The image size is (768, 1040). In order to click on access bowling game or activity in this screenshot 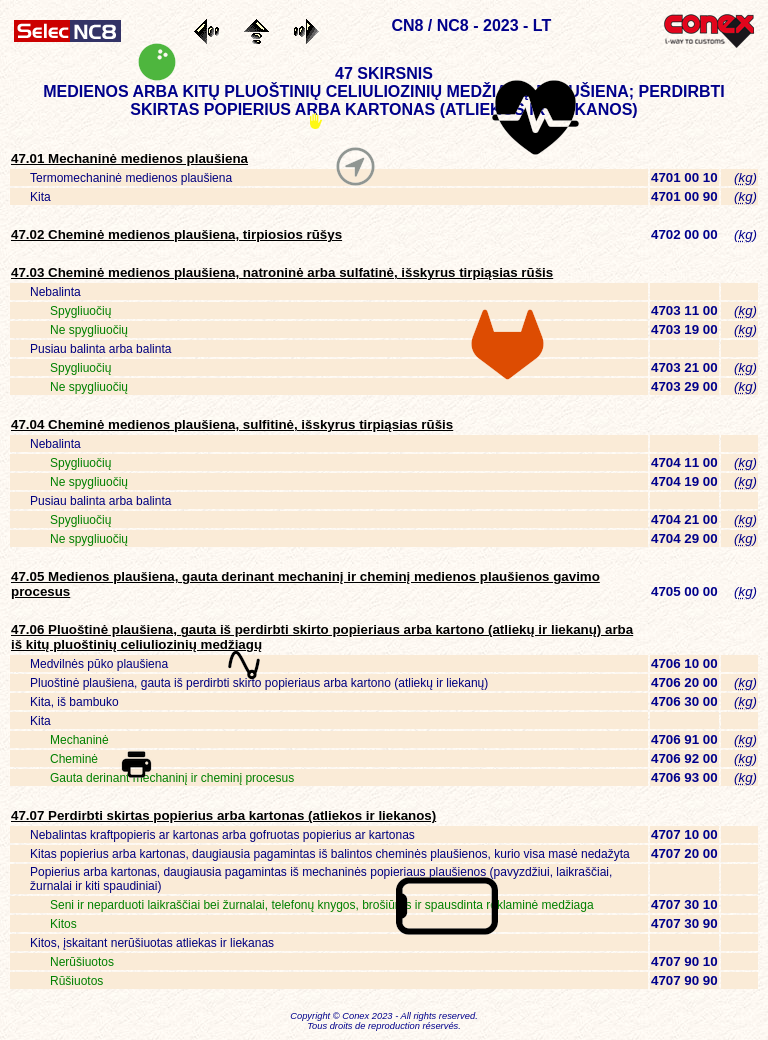, I will do `click(157, 62)`.